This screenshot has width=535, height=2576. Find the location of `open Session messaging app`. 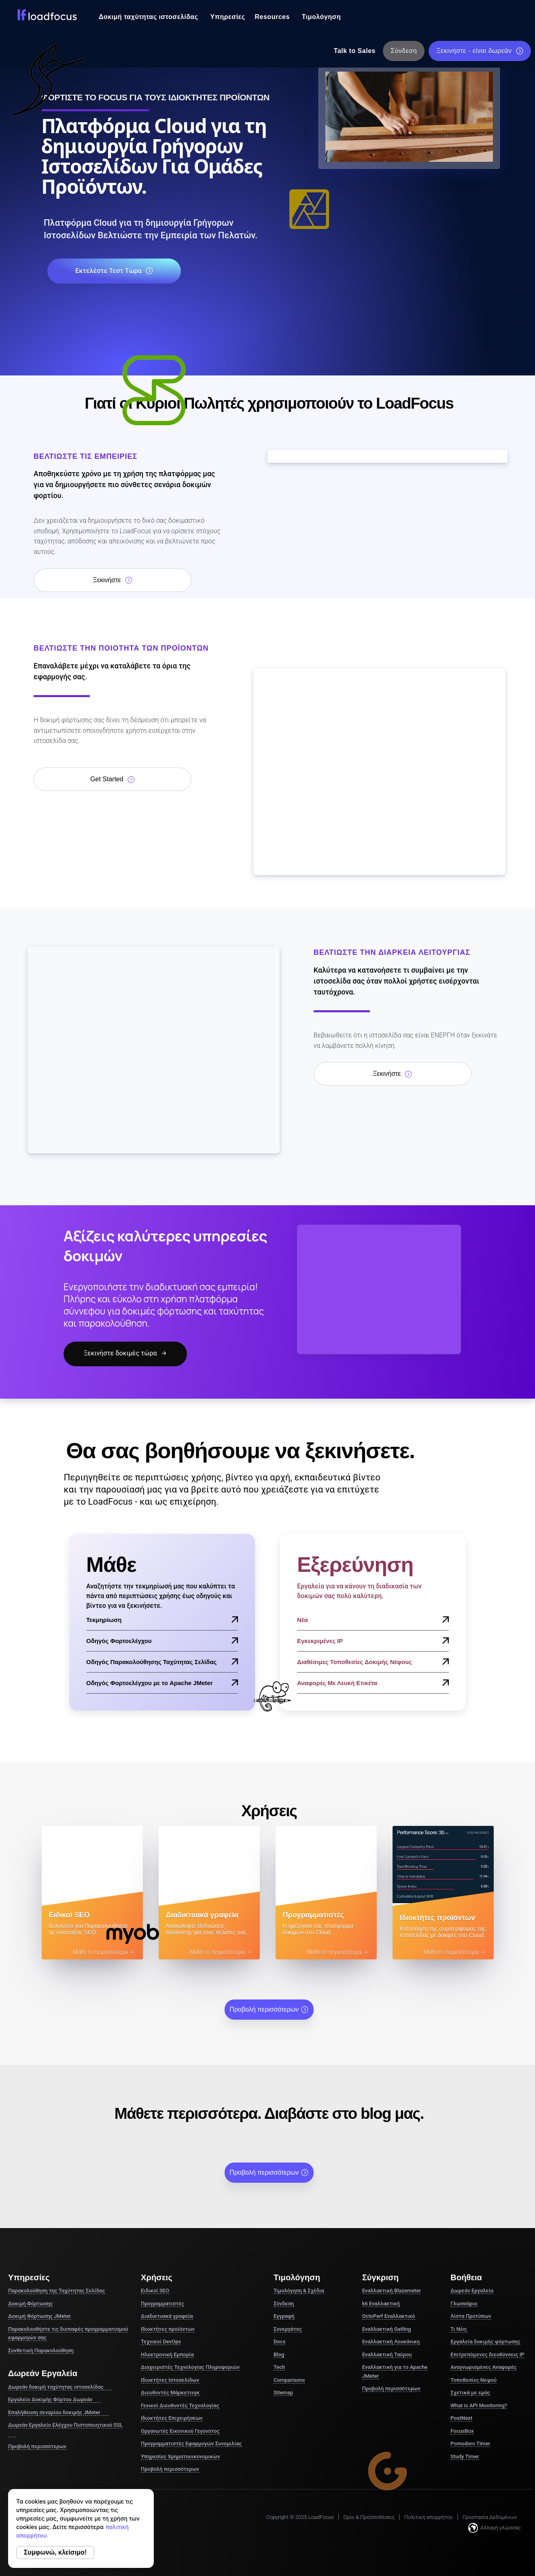

open Session messaging app is located at coordinates (154, 390).